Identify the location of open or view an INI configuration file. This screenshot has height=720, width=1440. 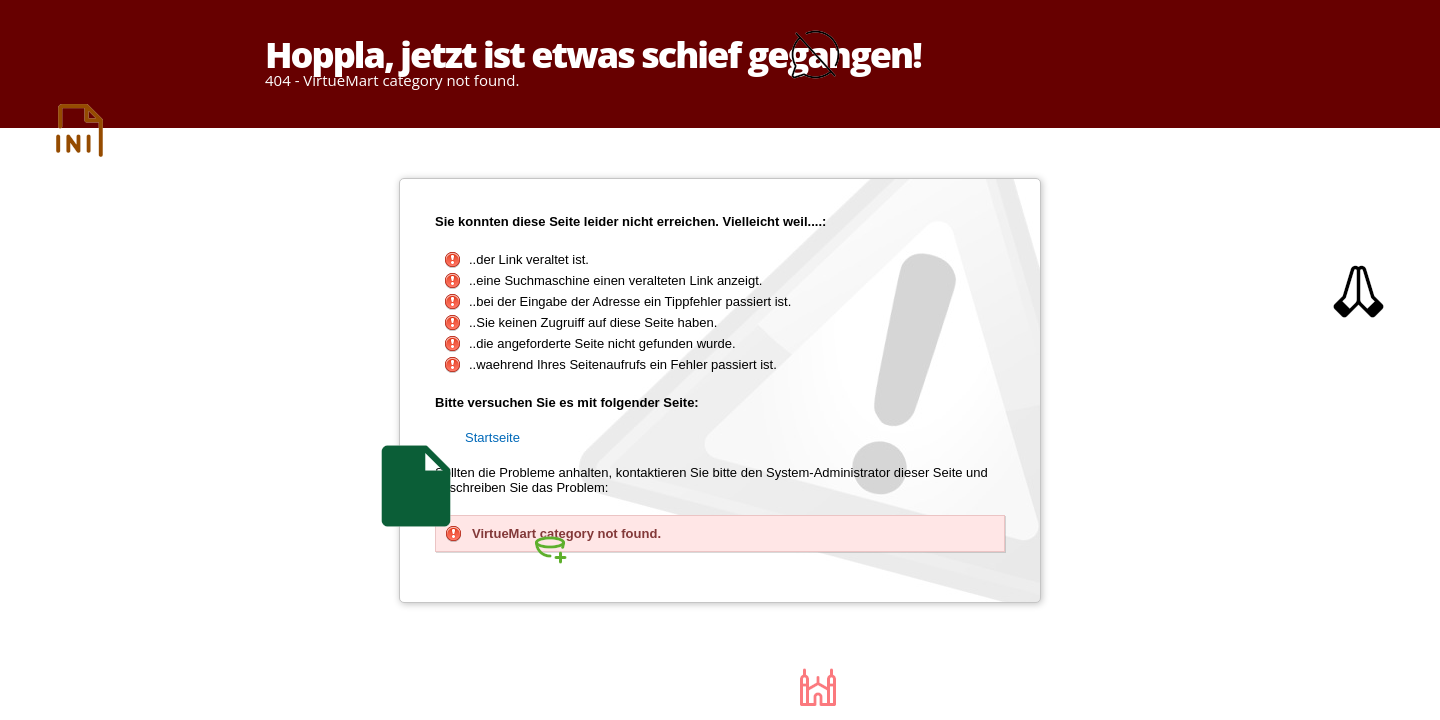
(80, 130).